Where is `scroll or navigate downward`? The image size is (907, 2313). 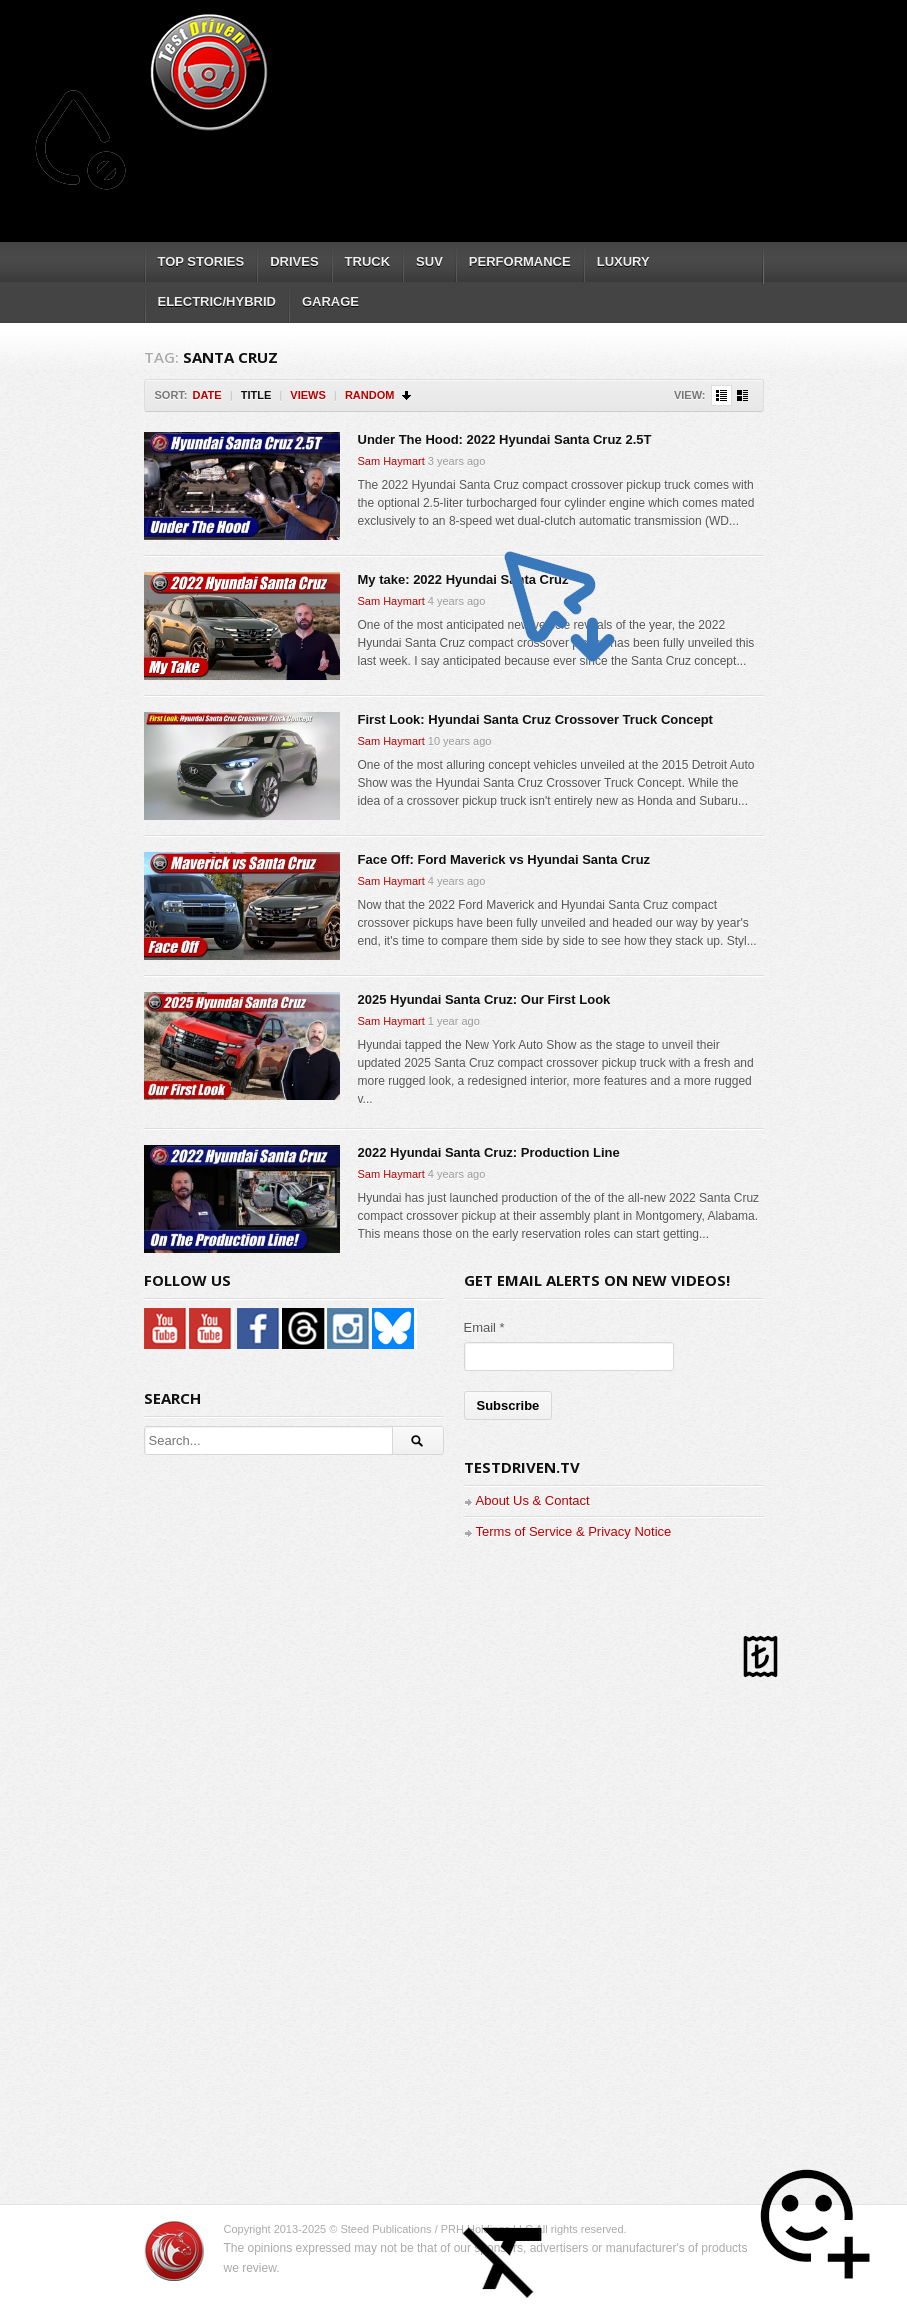
scroll or navigate downward is located at coordinates (554, 601).